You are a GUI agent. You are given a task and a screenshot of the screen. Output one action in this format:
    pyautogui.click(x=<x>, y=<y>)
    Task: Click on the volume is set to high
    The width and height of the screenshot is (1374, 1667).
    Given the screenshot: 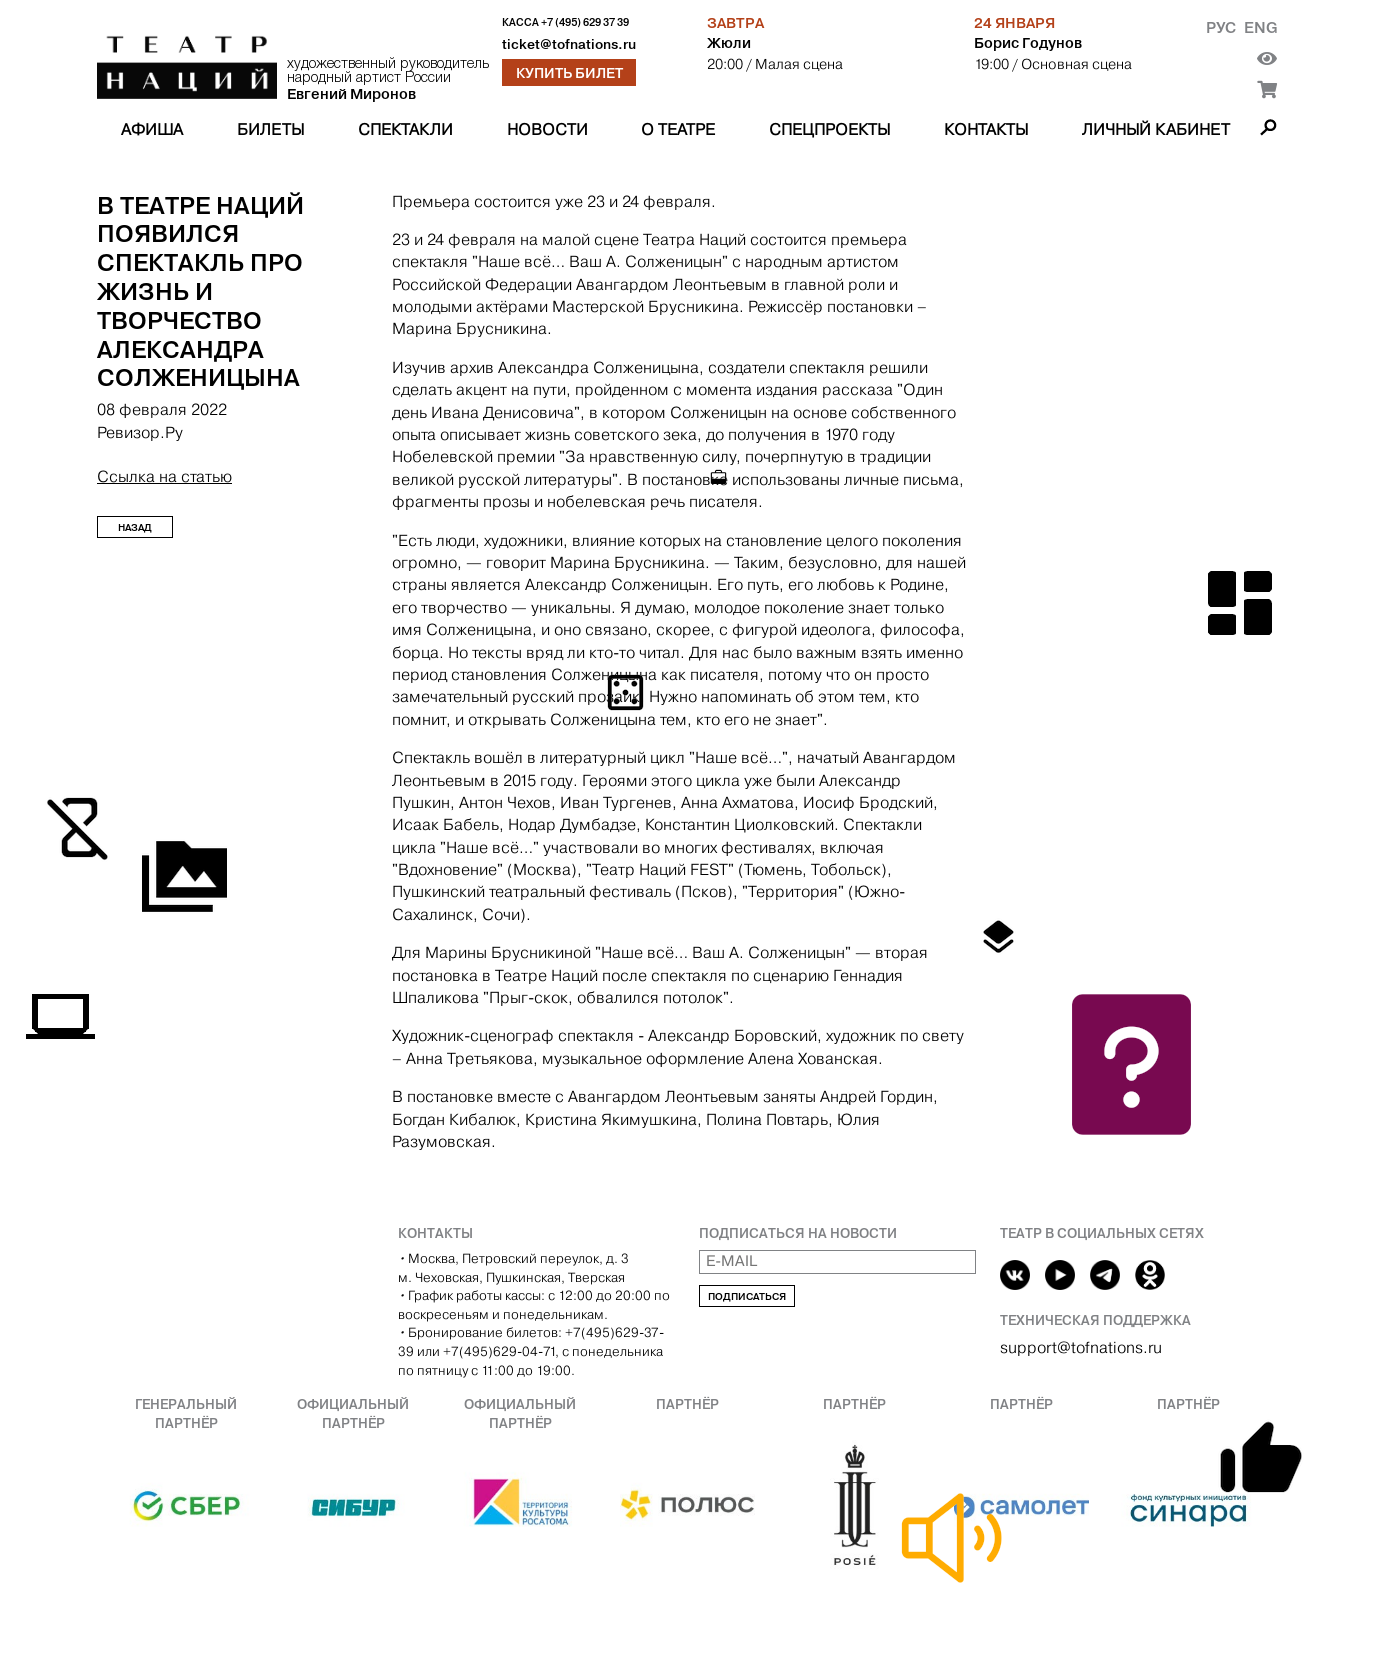 What is the action you would take?
    pyautogui.click(x=950, y=1538)
    